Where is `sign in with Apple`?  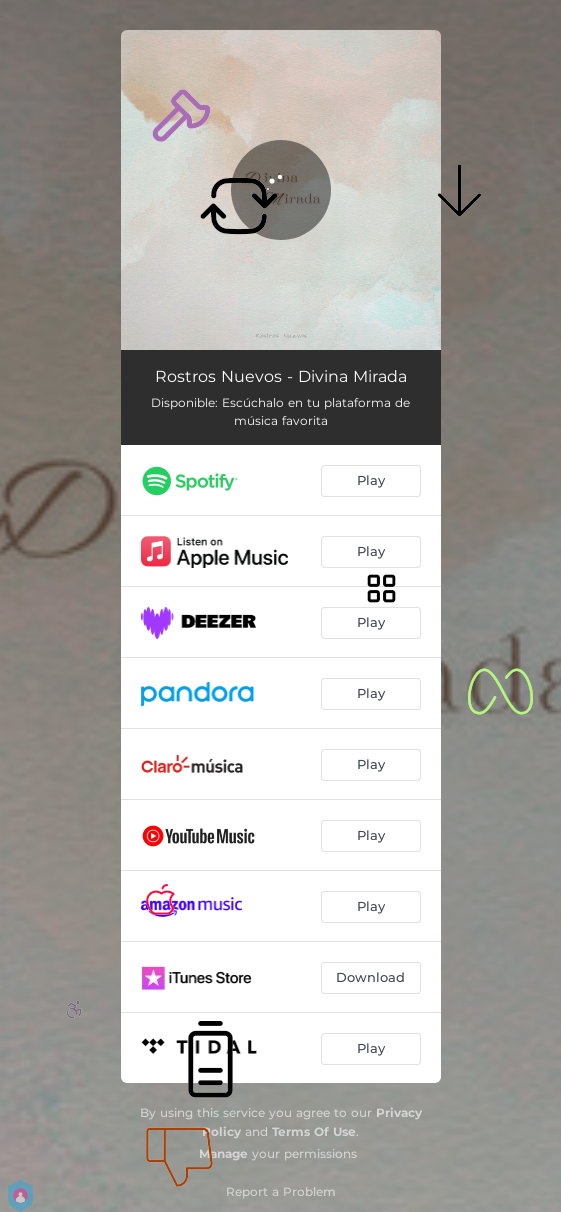
sign in with Apple is located at coordinates (161, 901).